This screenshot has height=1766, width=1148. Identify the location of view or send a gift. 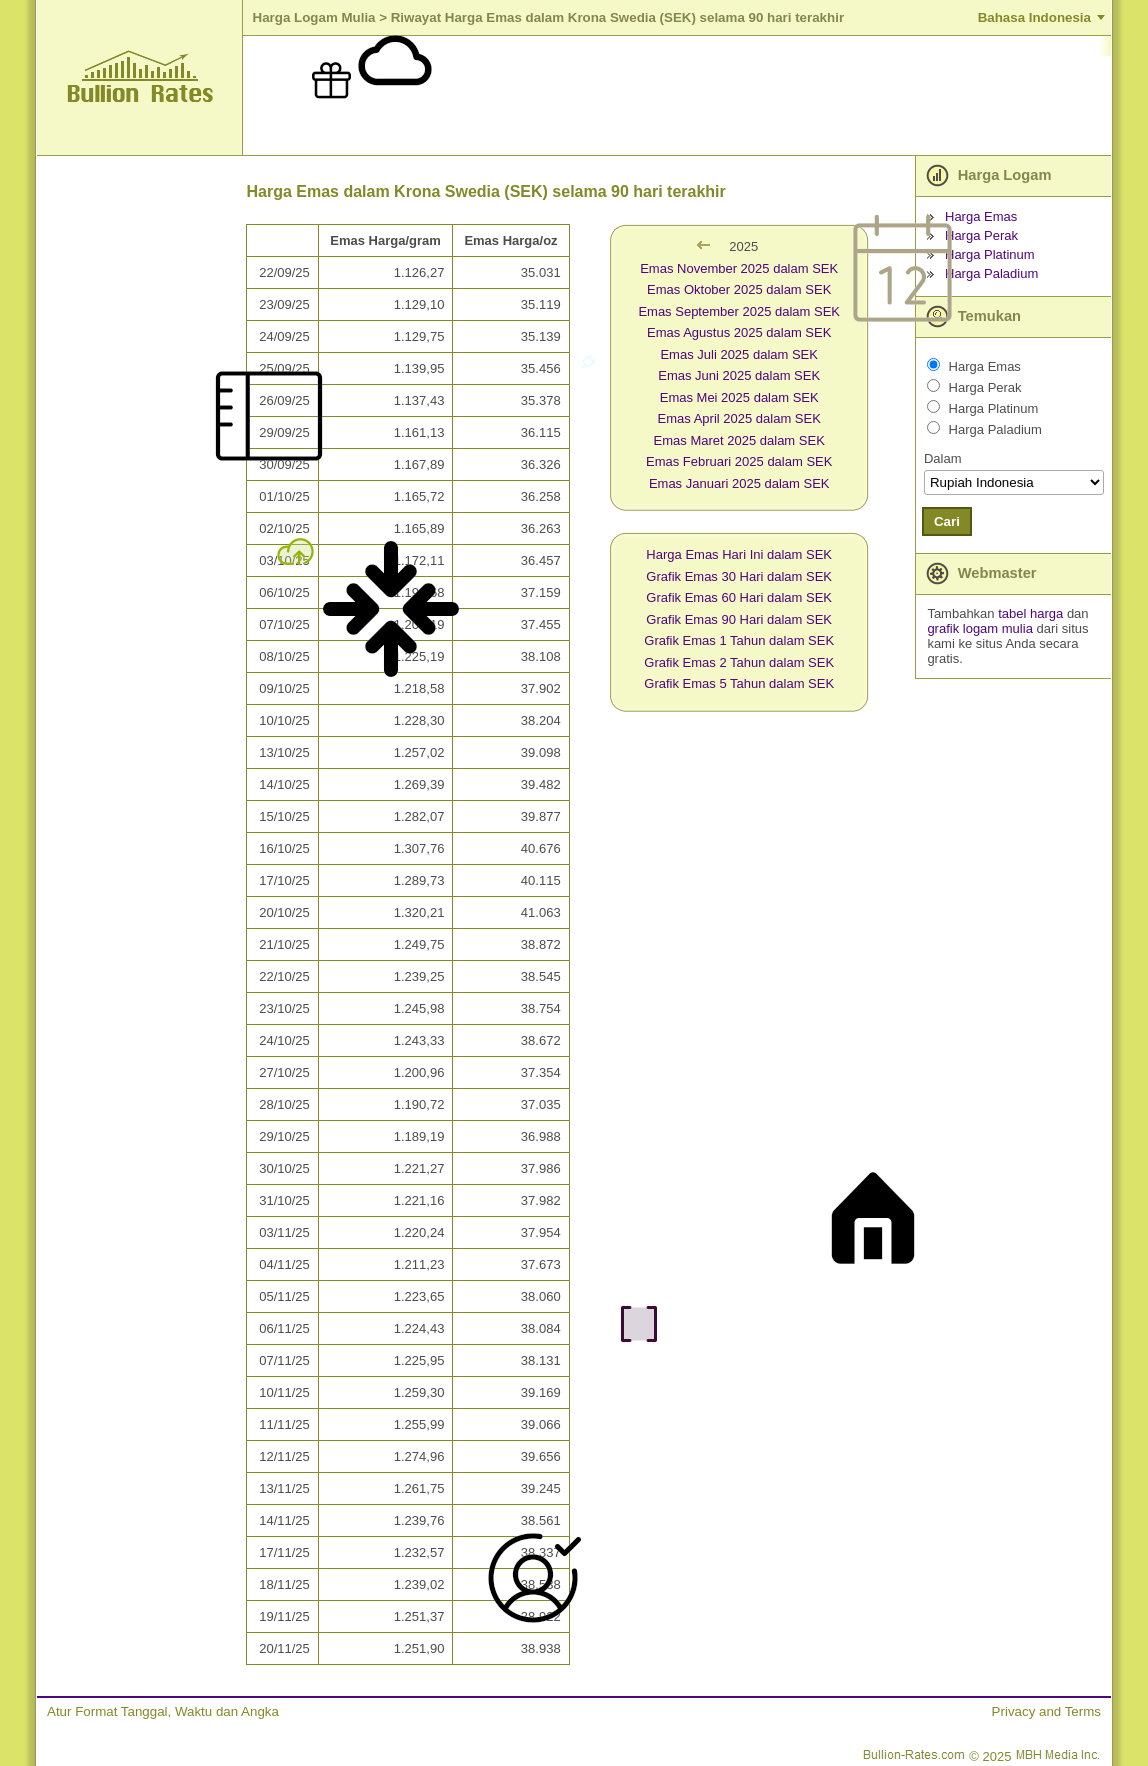
(331, 80).